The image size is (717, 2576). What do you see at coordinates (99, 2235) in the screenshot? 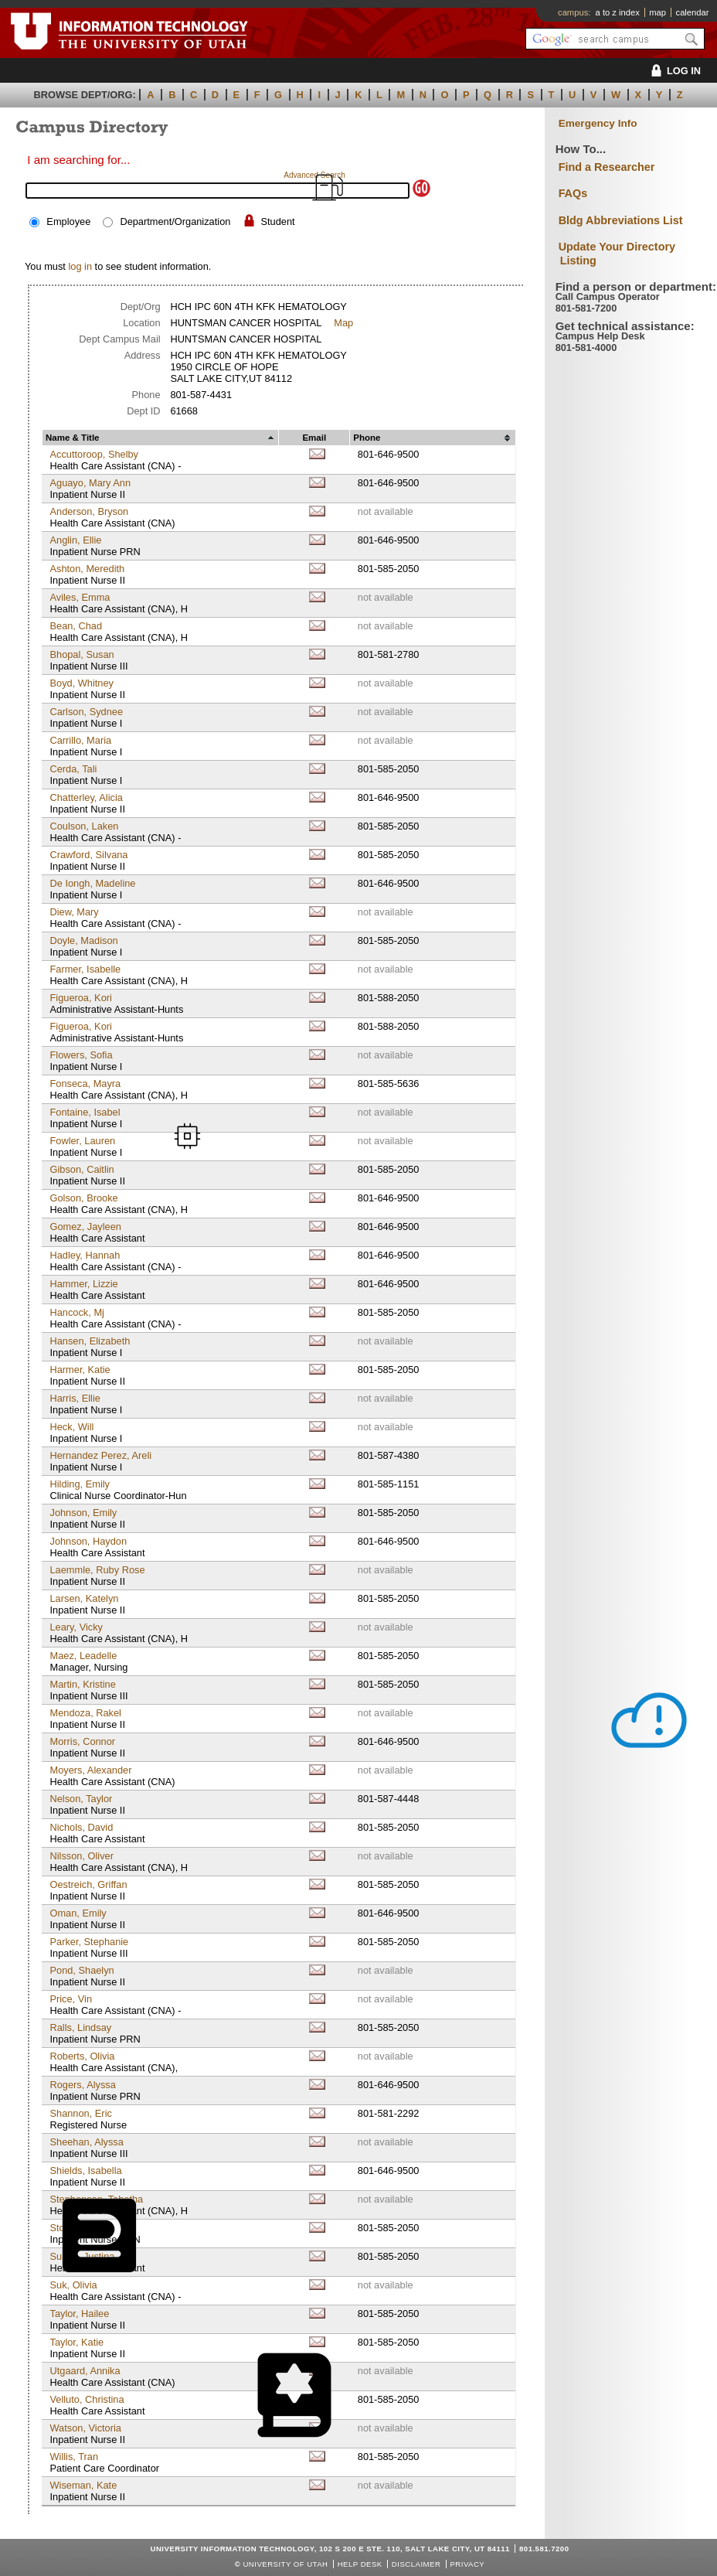
I see `indicates a superset relationship in mathematical notation` at bounding box center [99, 2235].